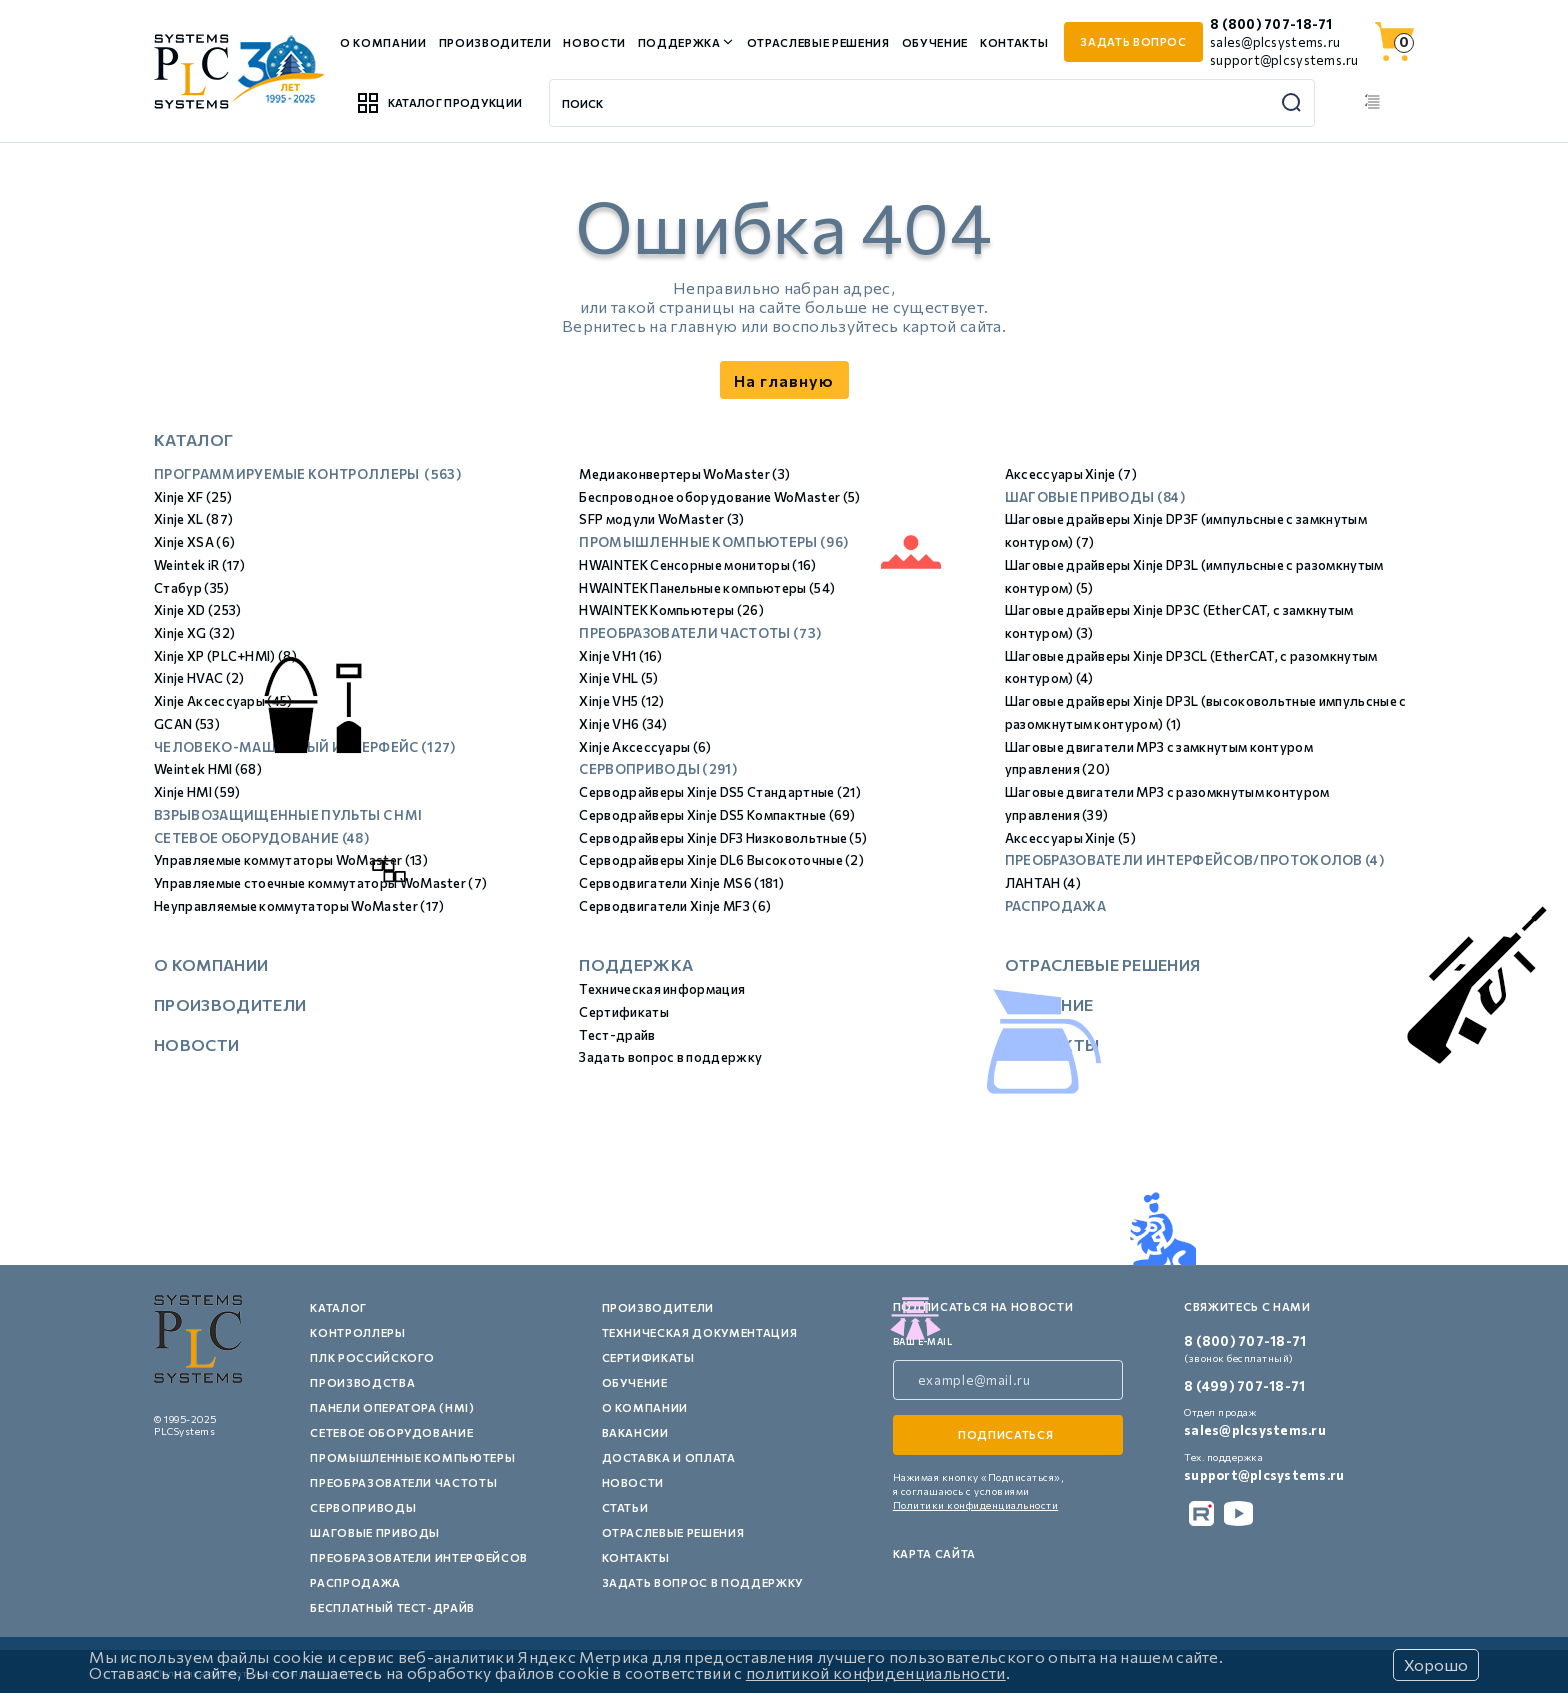 This screenshot has width=1568, height=1693. I want to click on strength tarot card icon, so click(1159, 1228).